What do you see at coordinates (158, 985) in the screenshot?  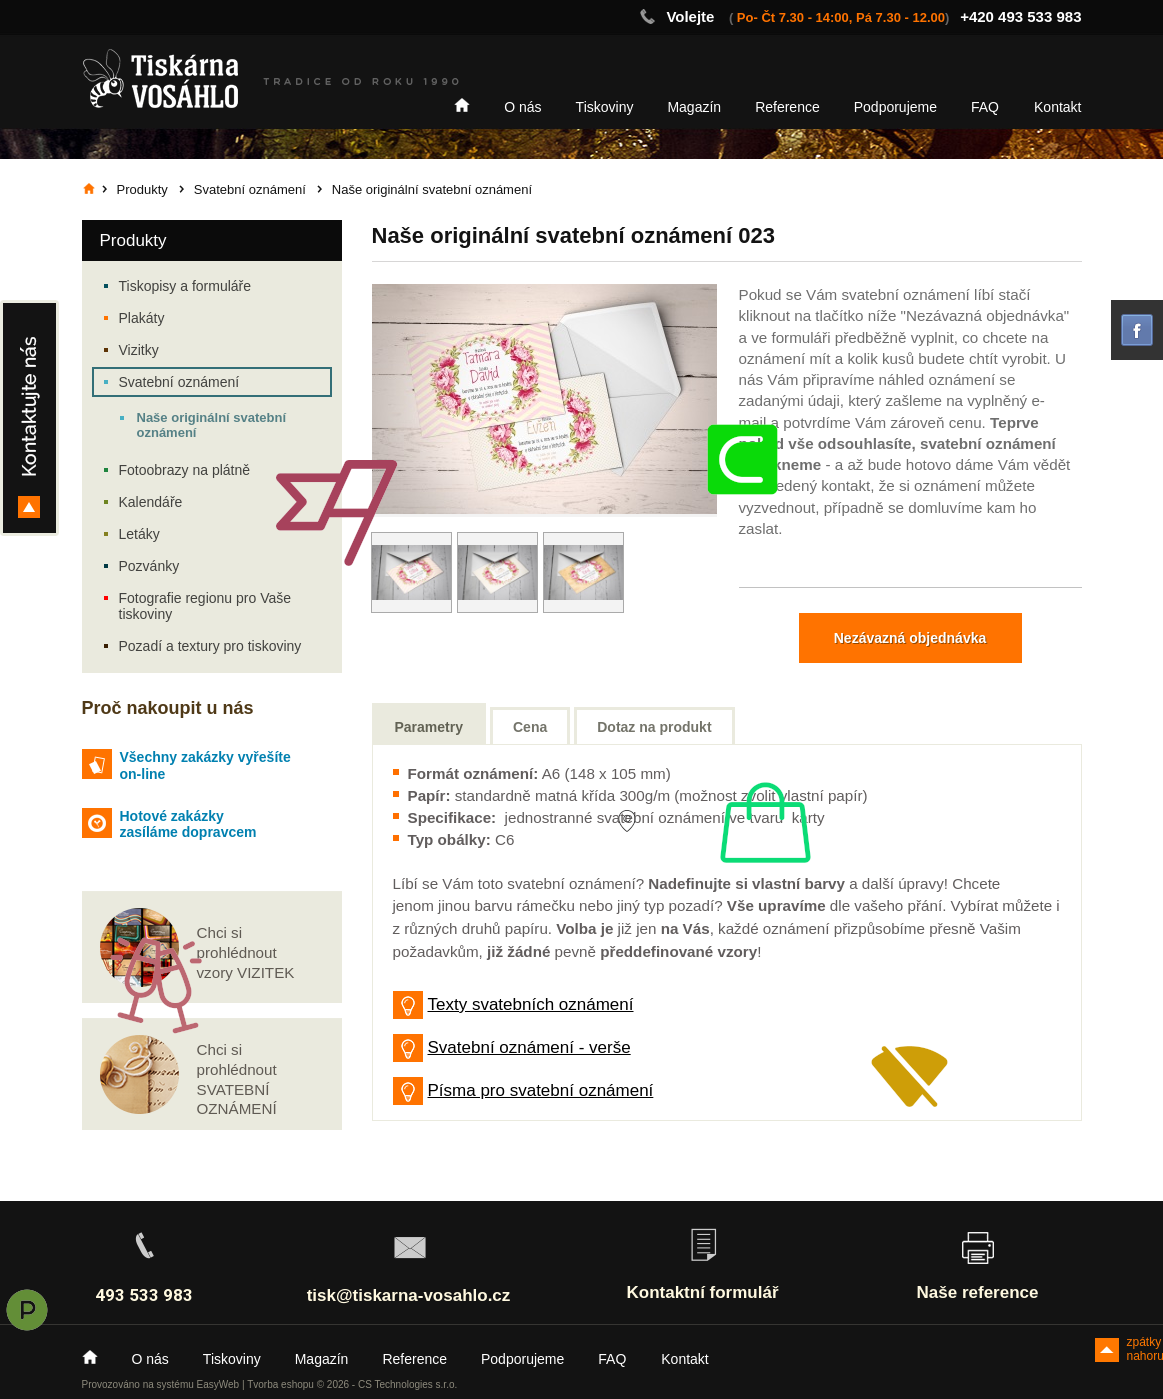 I see `celebrate a milestone or achievement` at bounding box center [158, 985].